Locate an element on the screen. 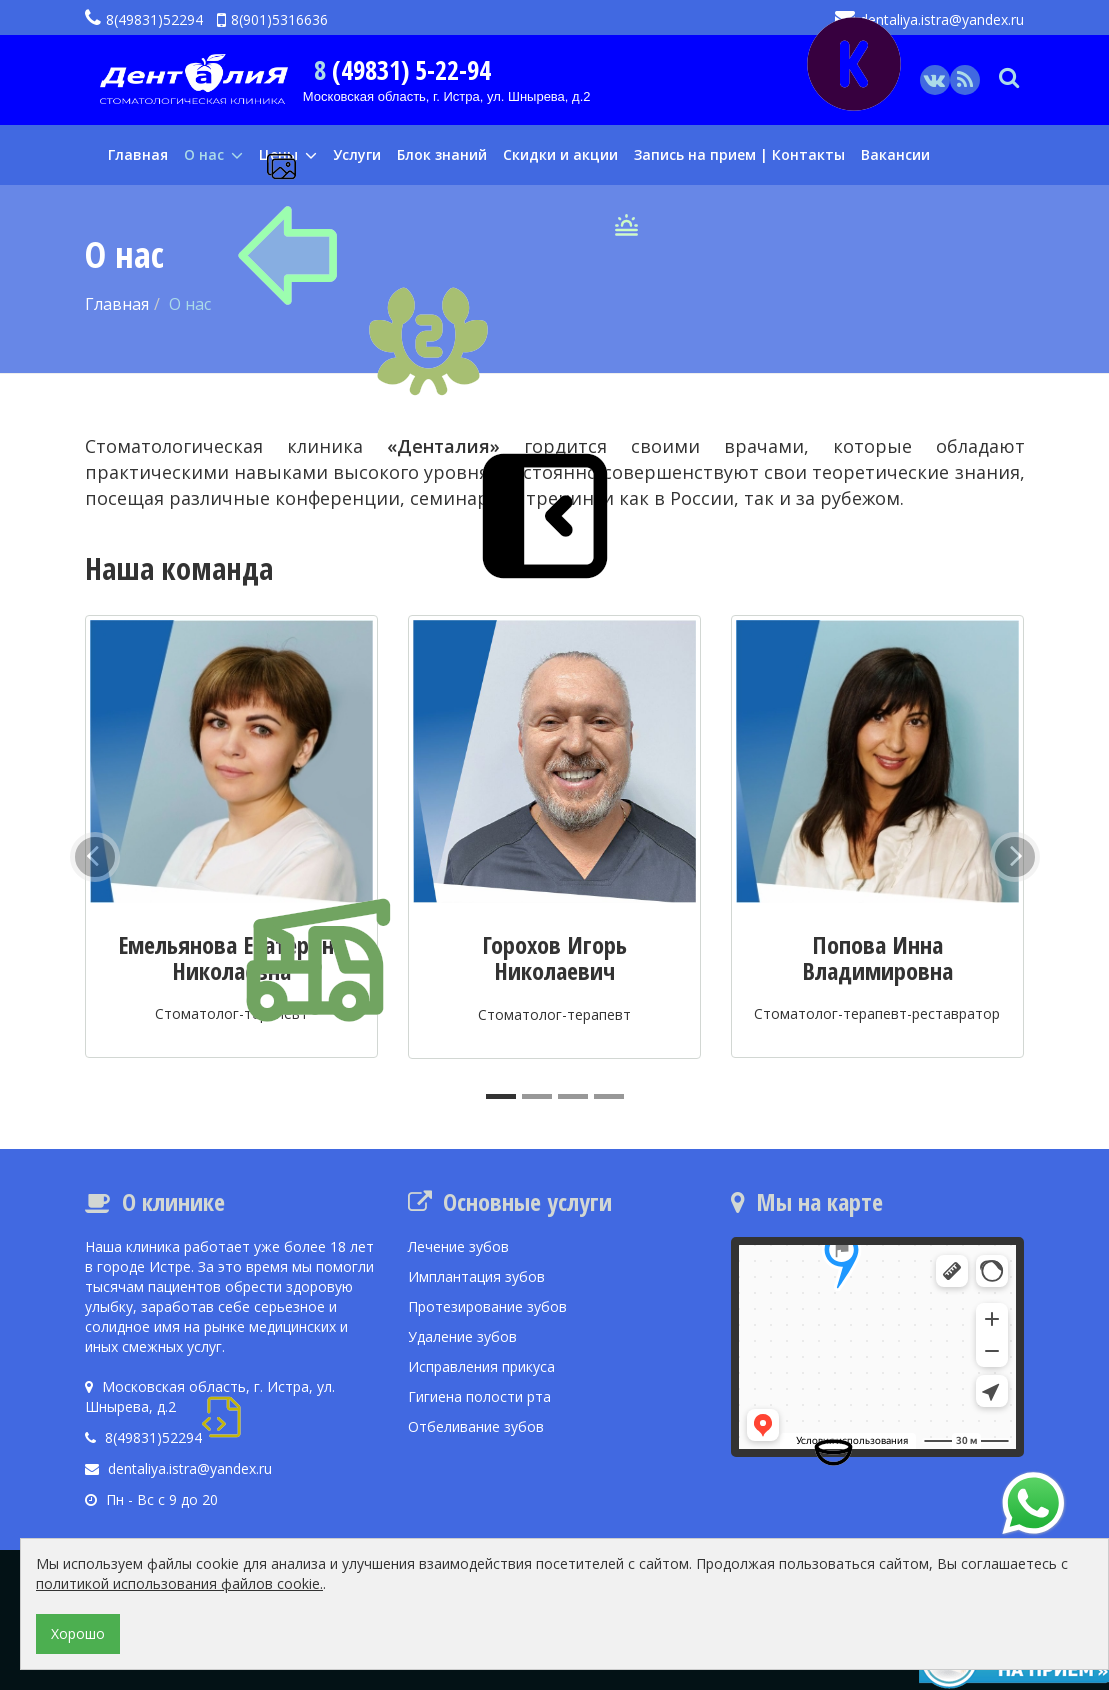  view achievements or awards is located at coordinates (428, 341).